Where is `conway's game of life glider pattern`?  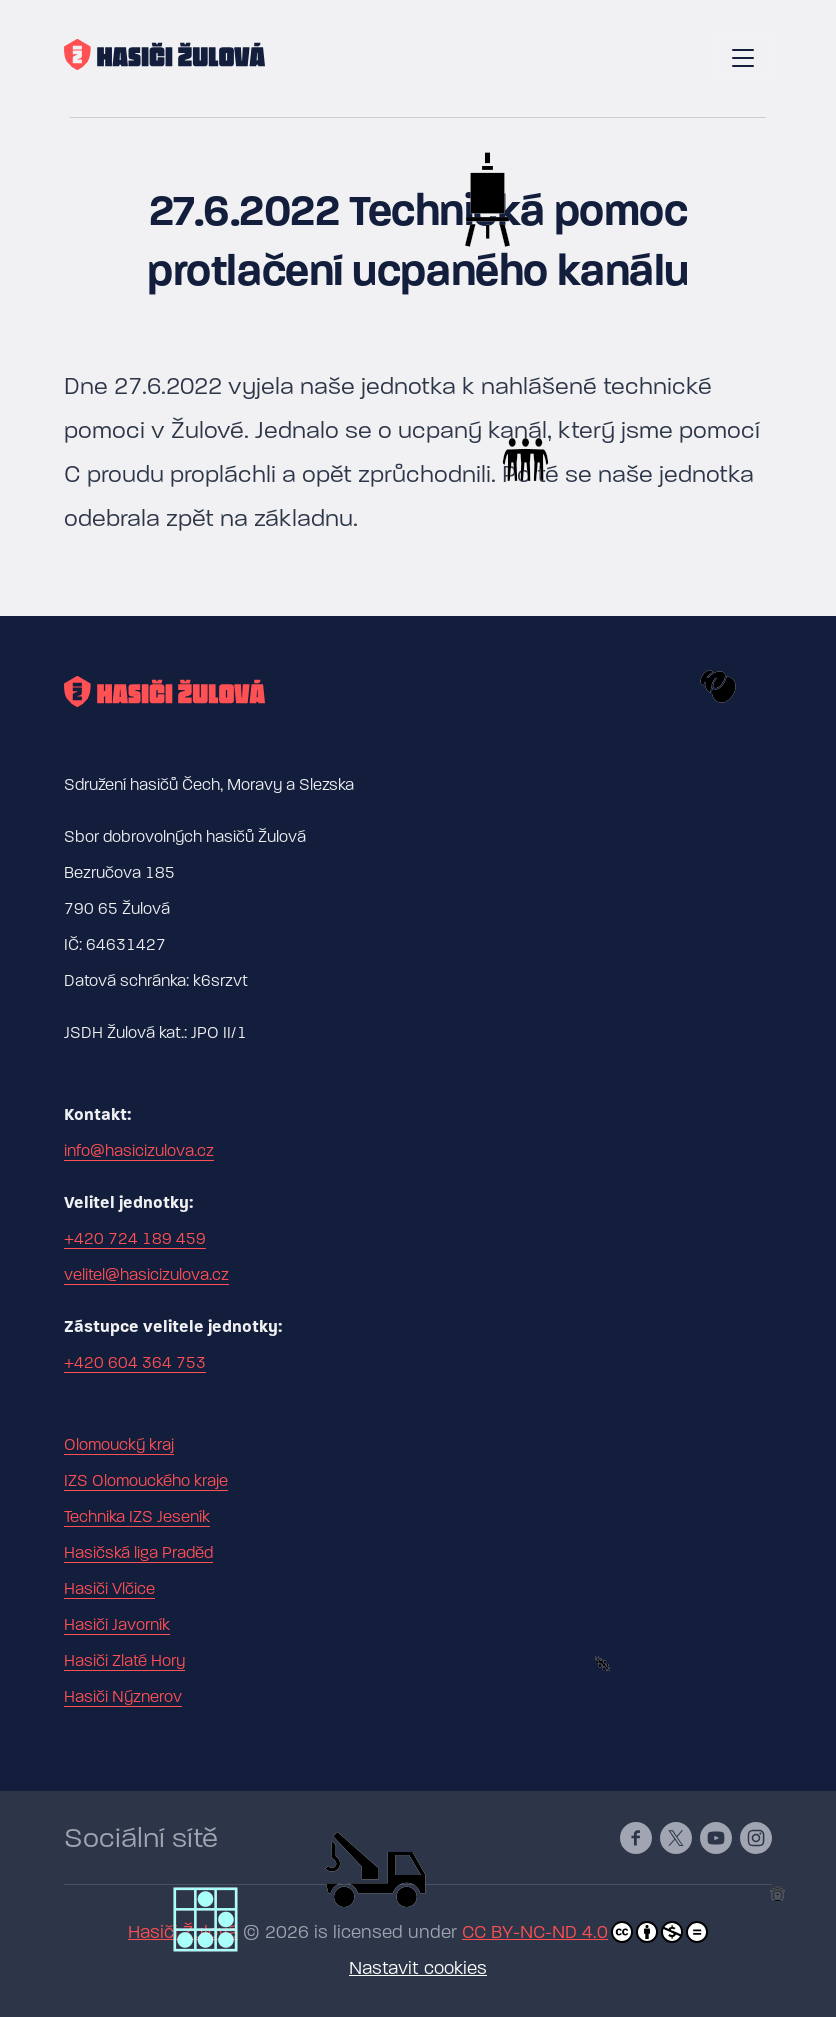 conway's game of life glider pattern is located at coordinates (205, 1919).